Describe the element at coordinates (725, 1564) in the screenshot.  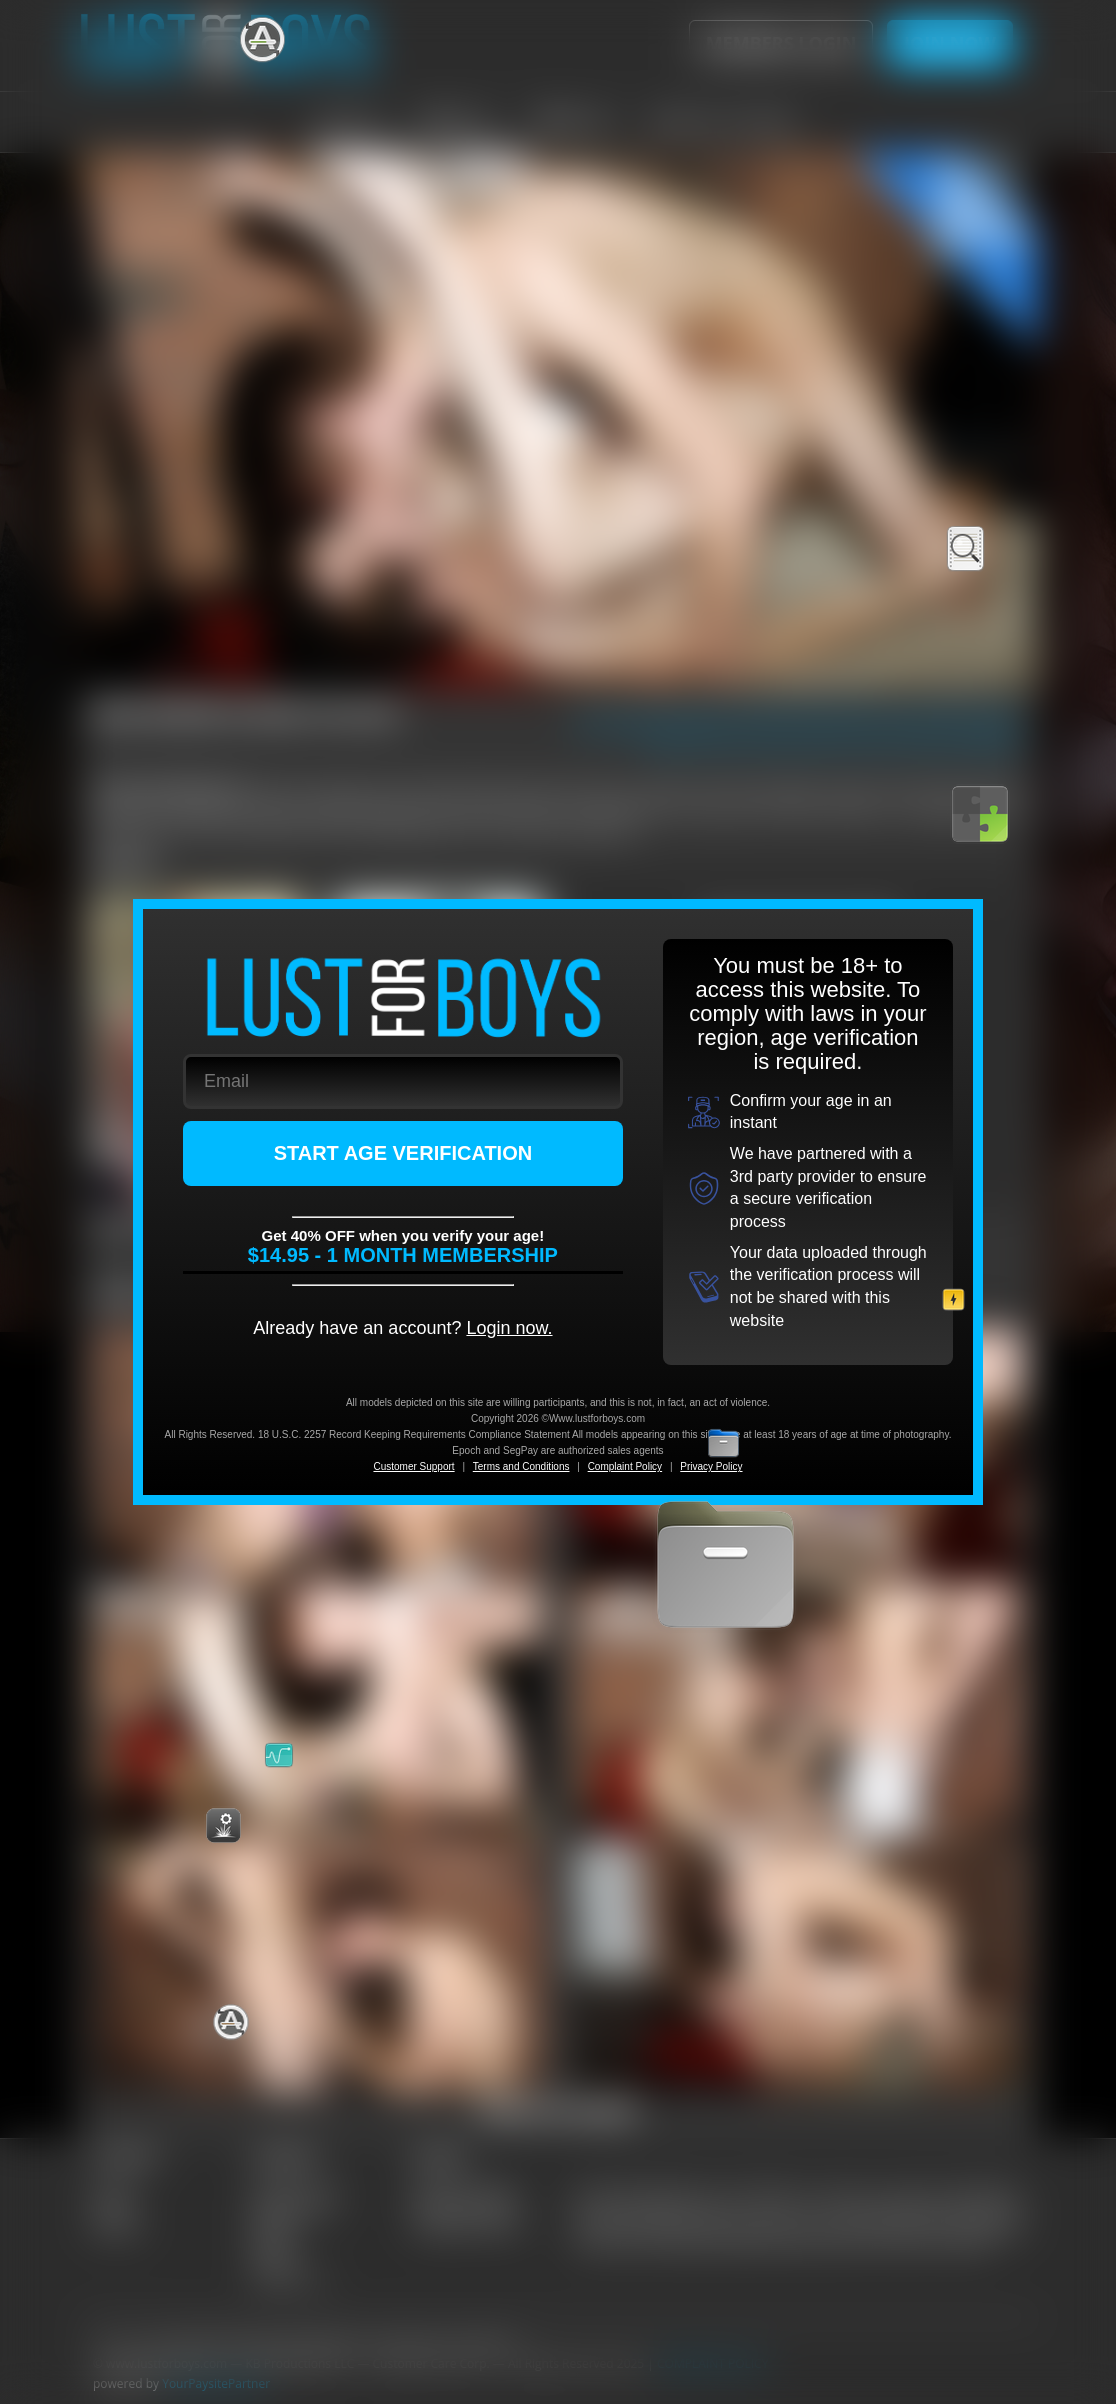
I see `open the files application` at that location.